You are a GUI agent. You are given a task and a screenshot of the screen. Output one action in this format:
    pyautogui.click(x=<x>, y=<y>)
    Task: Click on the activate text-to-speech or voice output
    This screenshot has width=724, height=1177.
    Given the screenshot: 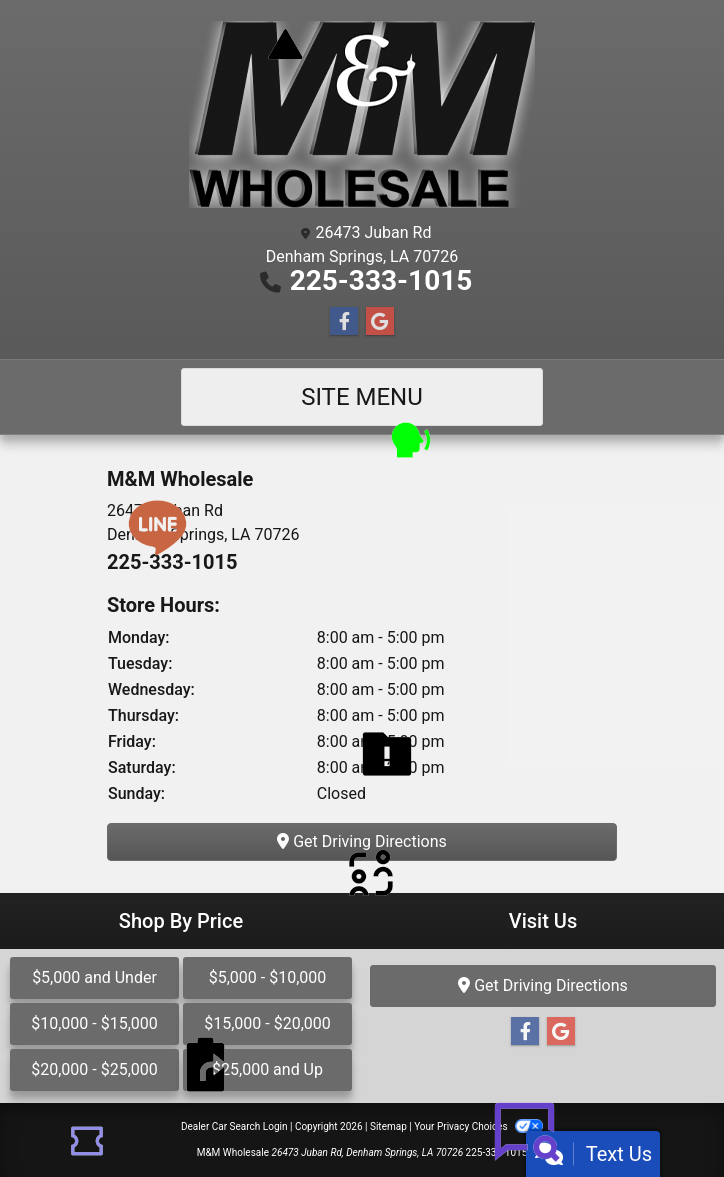 What is the action you would take?
    pyautogui.click(x=411, y=440)
    